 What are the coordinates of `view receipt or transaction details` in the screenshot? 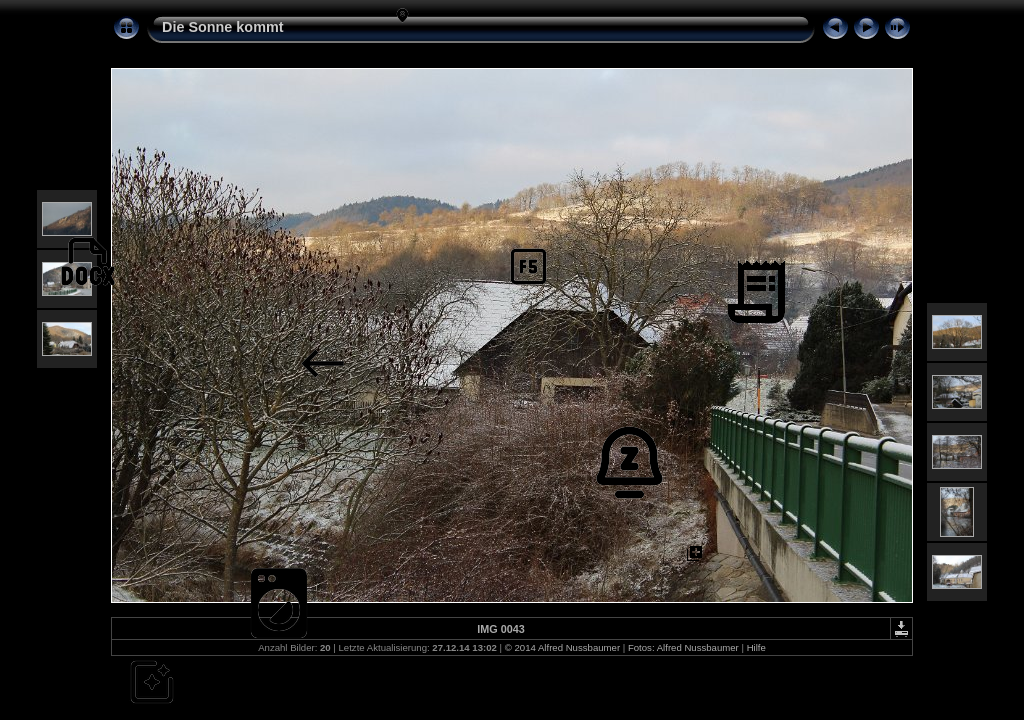 It's located at (756, 291).